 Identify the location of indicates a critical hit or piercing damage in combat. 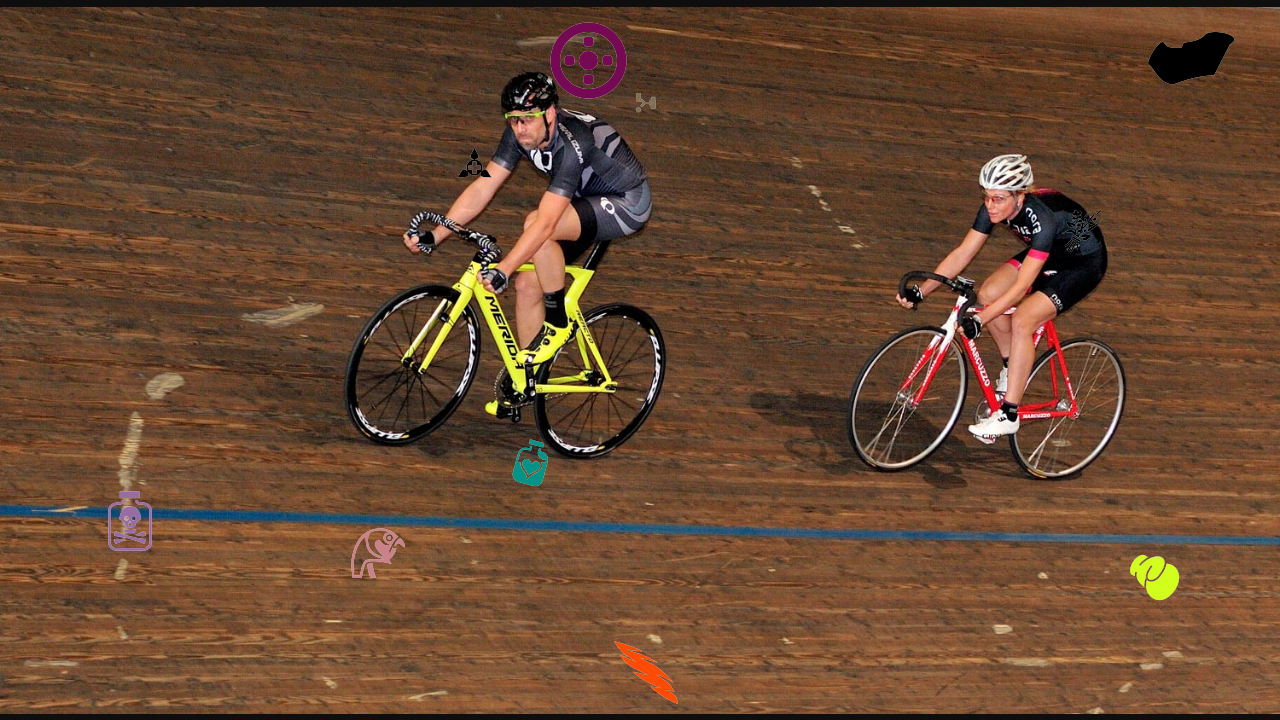
(646, 672).